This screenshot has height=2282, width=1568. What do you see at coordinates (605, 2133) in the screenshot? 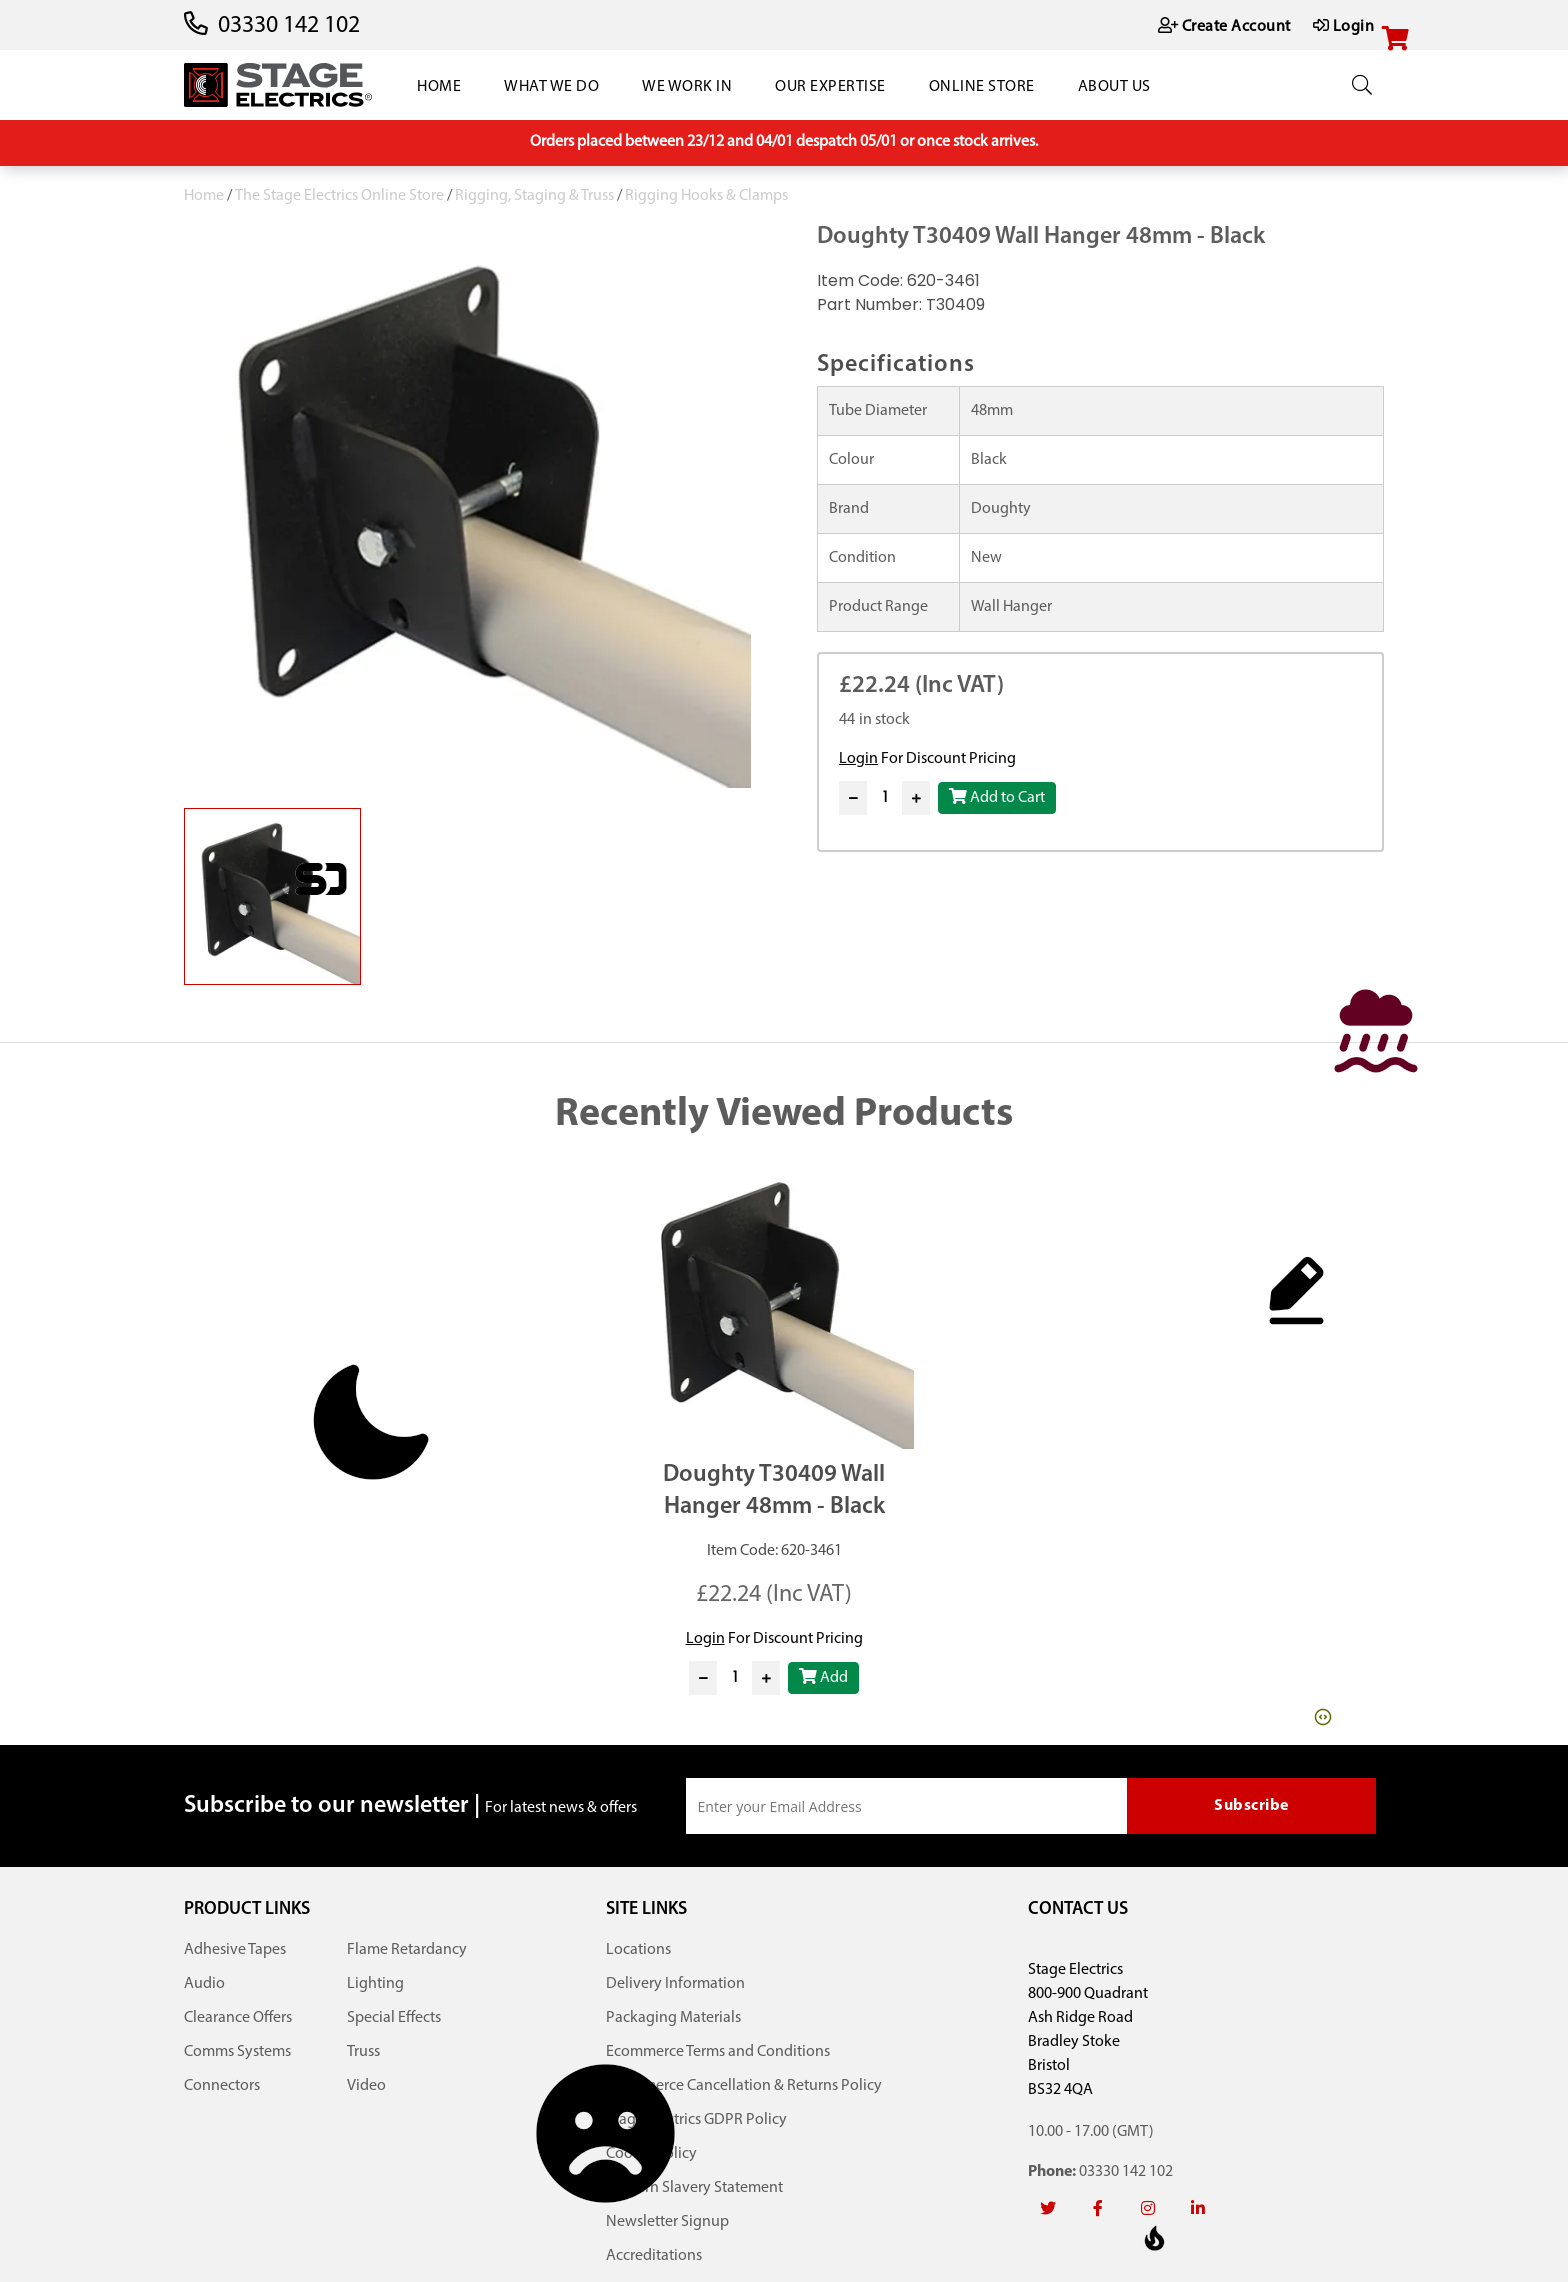
I see `submit negative feedback or rating` at bounding box center [605, 2133].